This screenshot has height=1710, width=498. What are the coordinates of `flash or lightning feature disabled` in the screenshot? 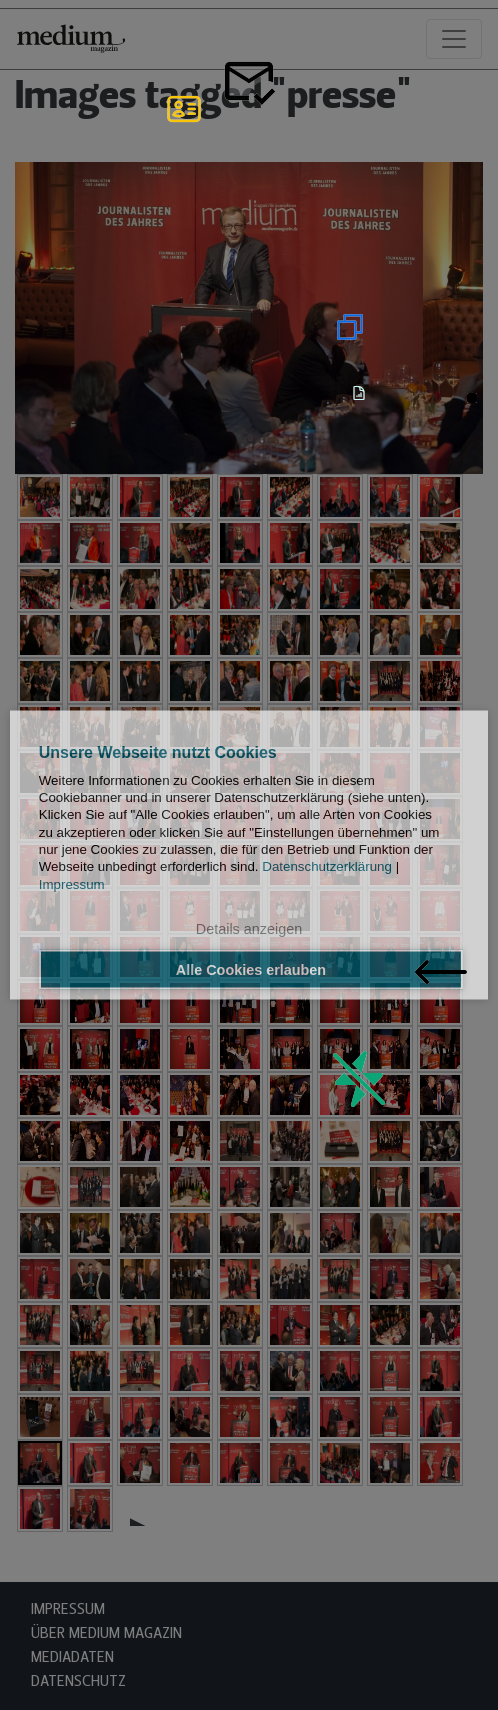 It's located at (359, 1079).